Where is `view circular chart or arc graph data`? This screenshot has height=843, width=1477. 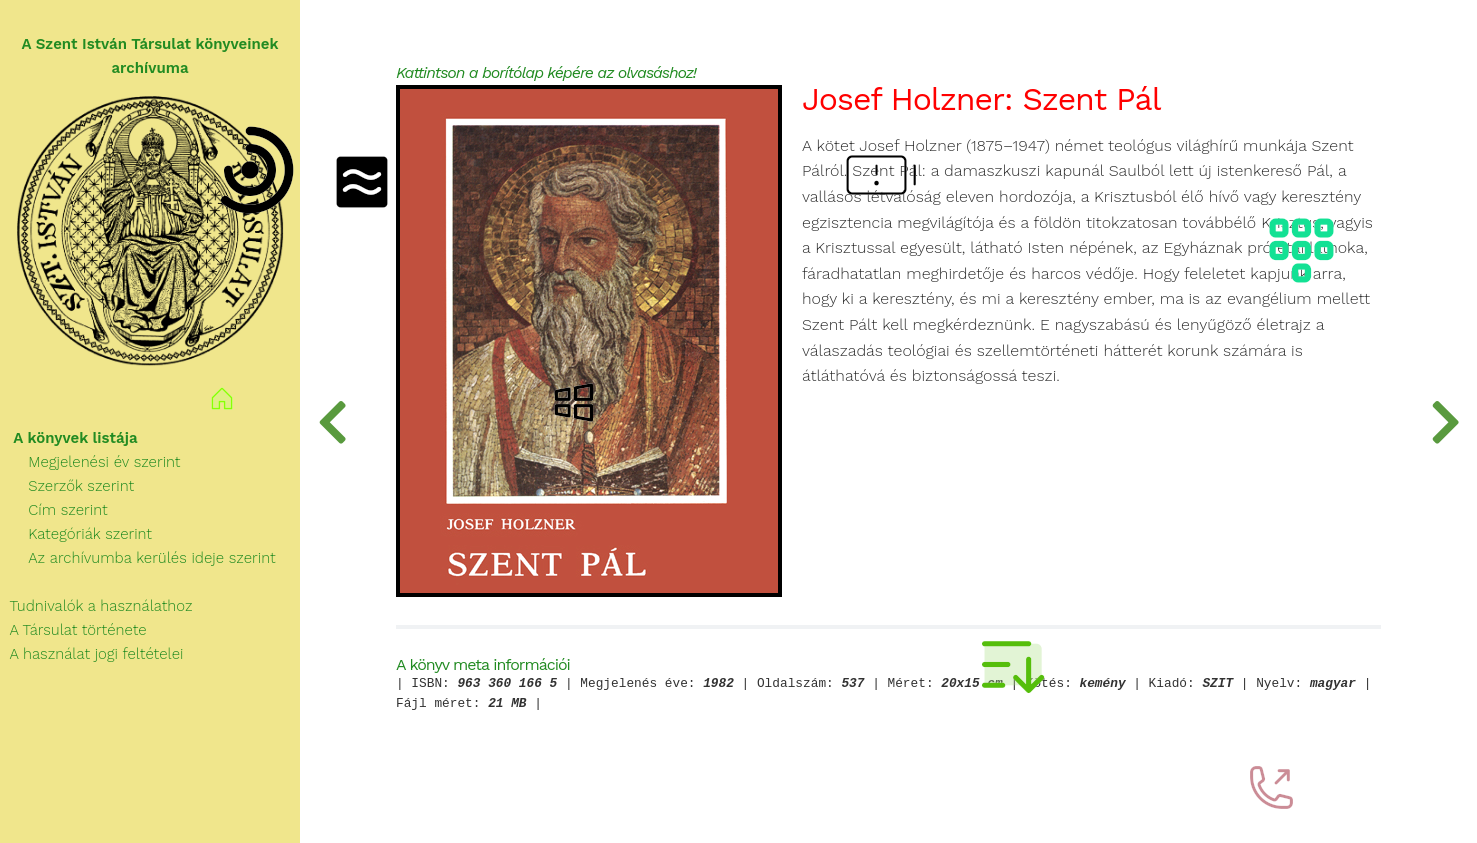 view circular chart or arc graph data is located at coordinates (250, 170).